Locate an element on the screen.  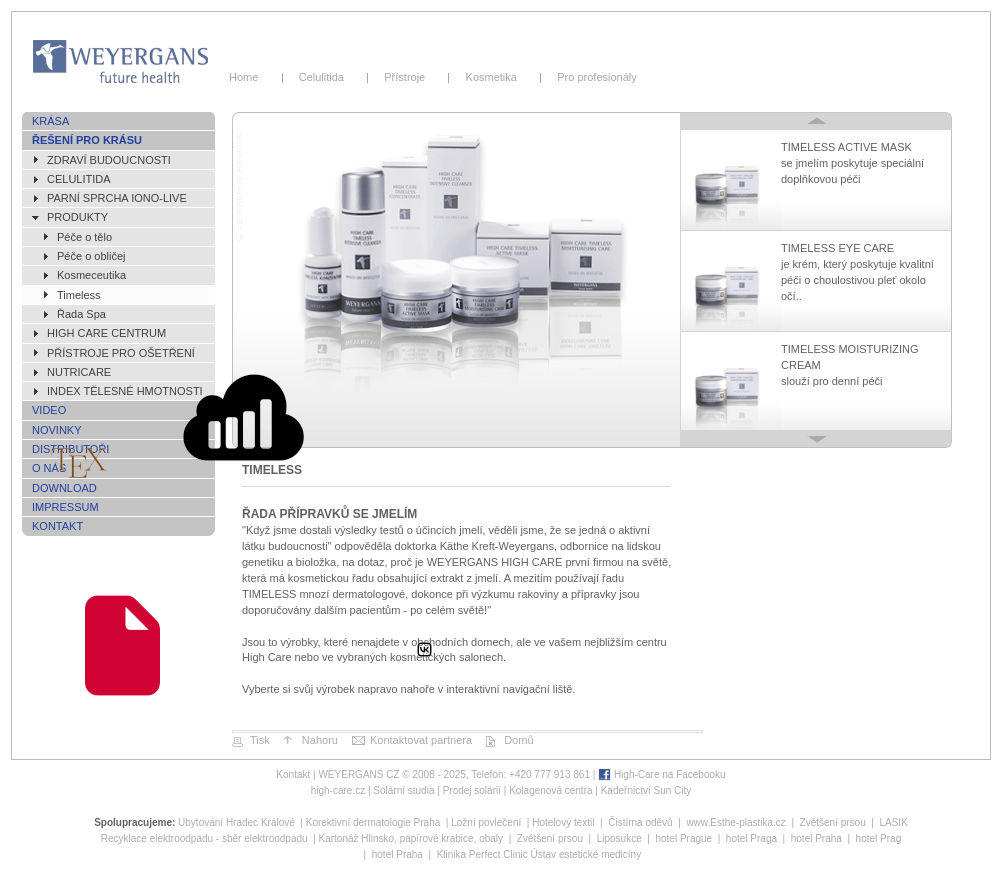
open VKontakte app is located at coordinates (424, 649).